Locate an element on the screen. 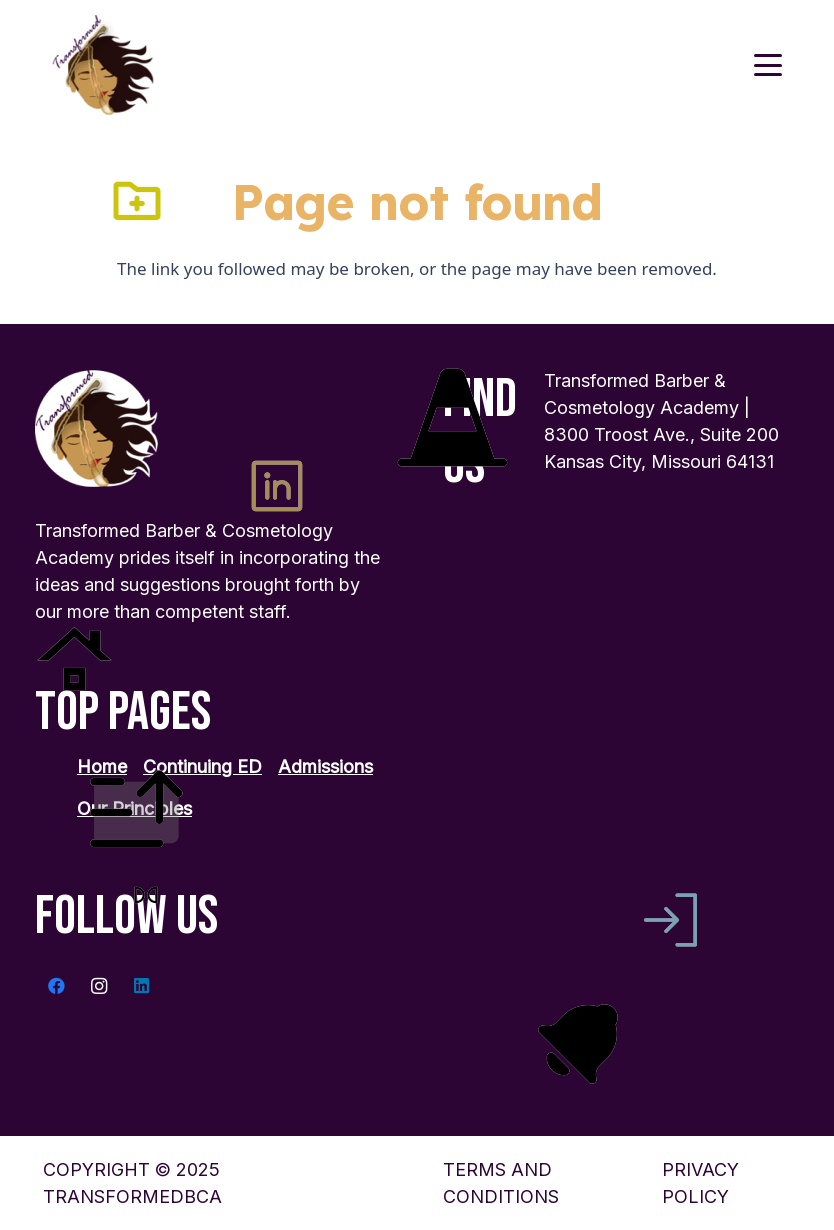  create a new folder is located at coordinates (137, 200).